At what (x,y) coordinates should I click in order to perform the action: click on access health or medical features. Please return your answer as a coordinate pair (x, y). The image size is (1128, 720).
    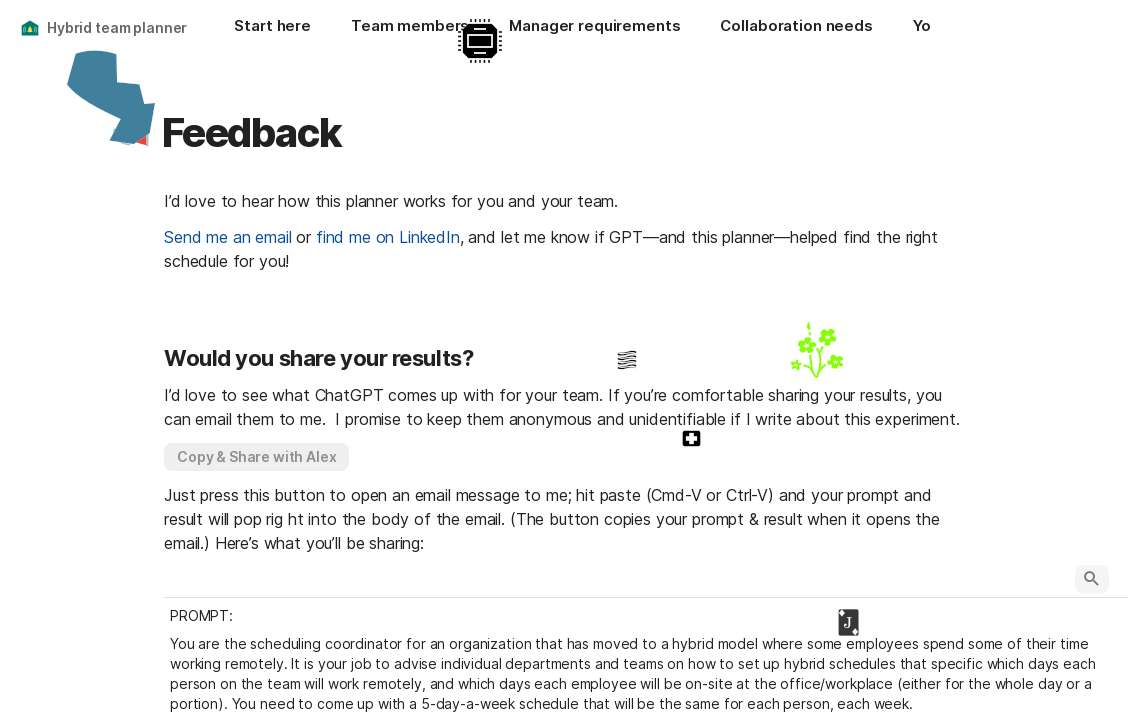
    Looking at the image, I should click on (691, 438).